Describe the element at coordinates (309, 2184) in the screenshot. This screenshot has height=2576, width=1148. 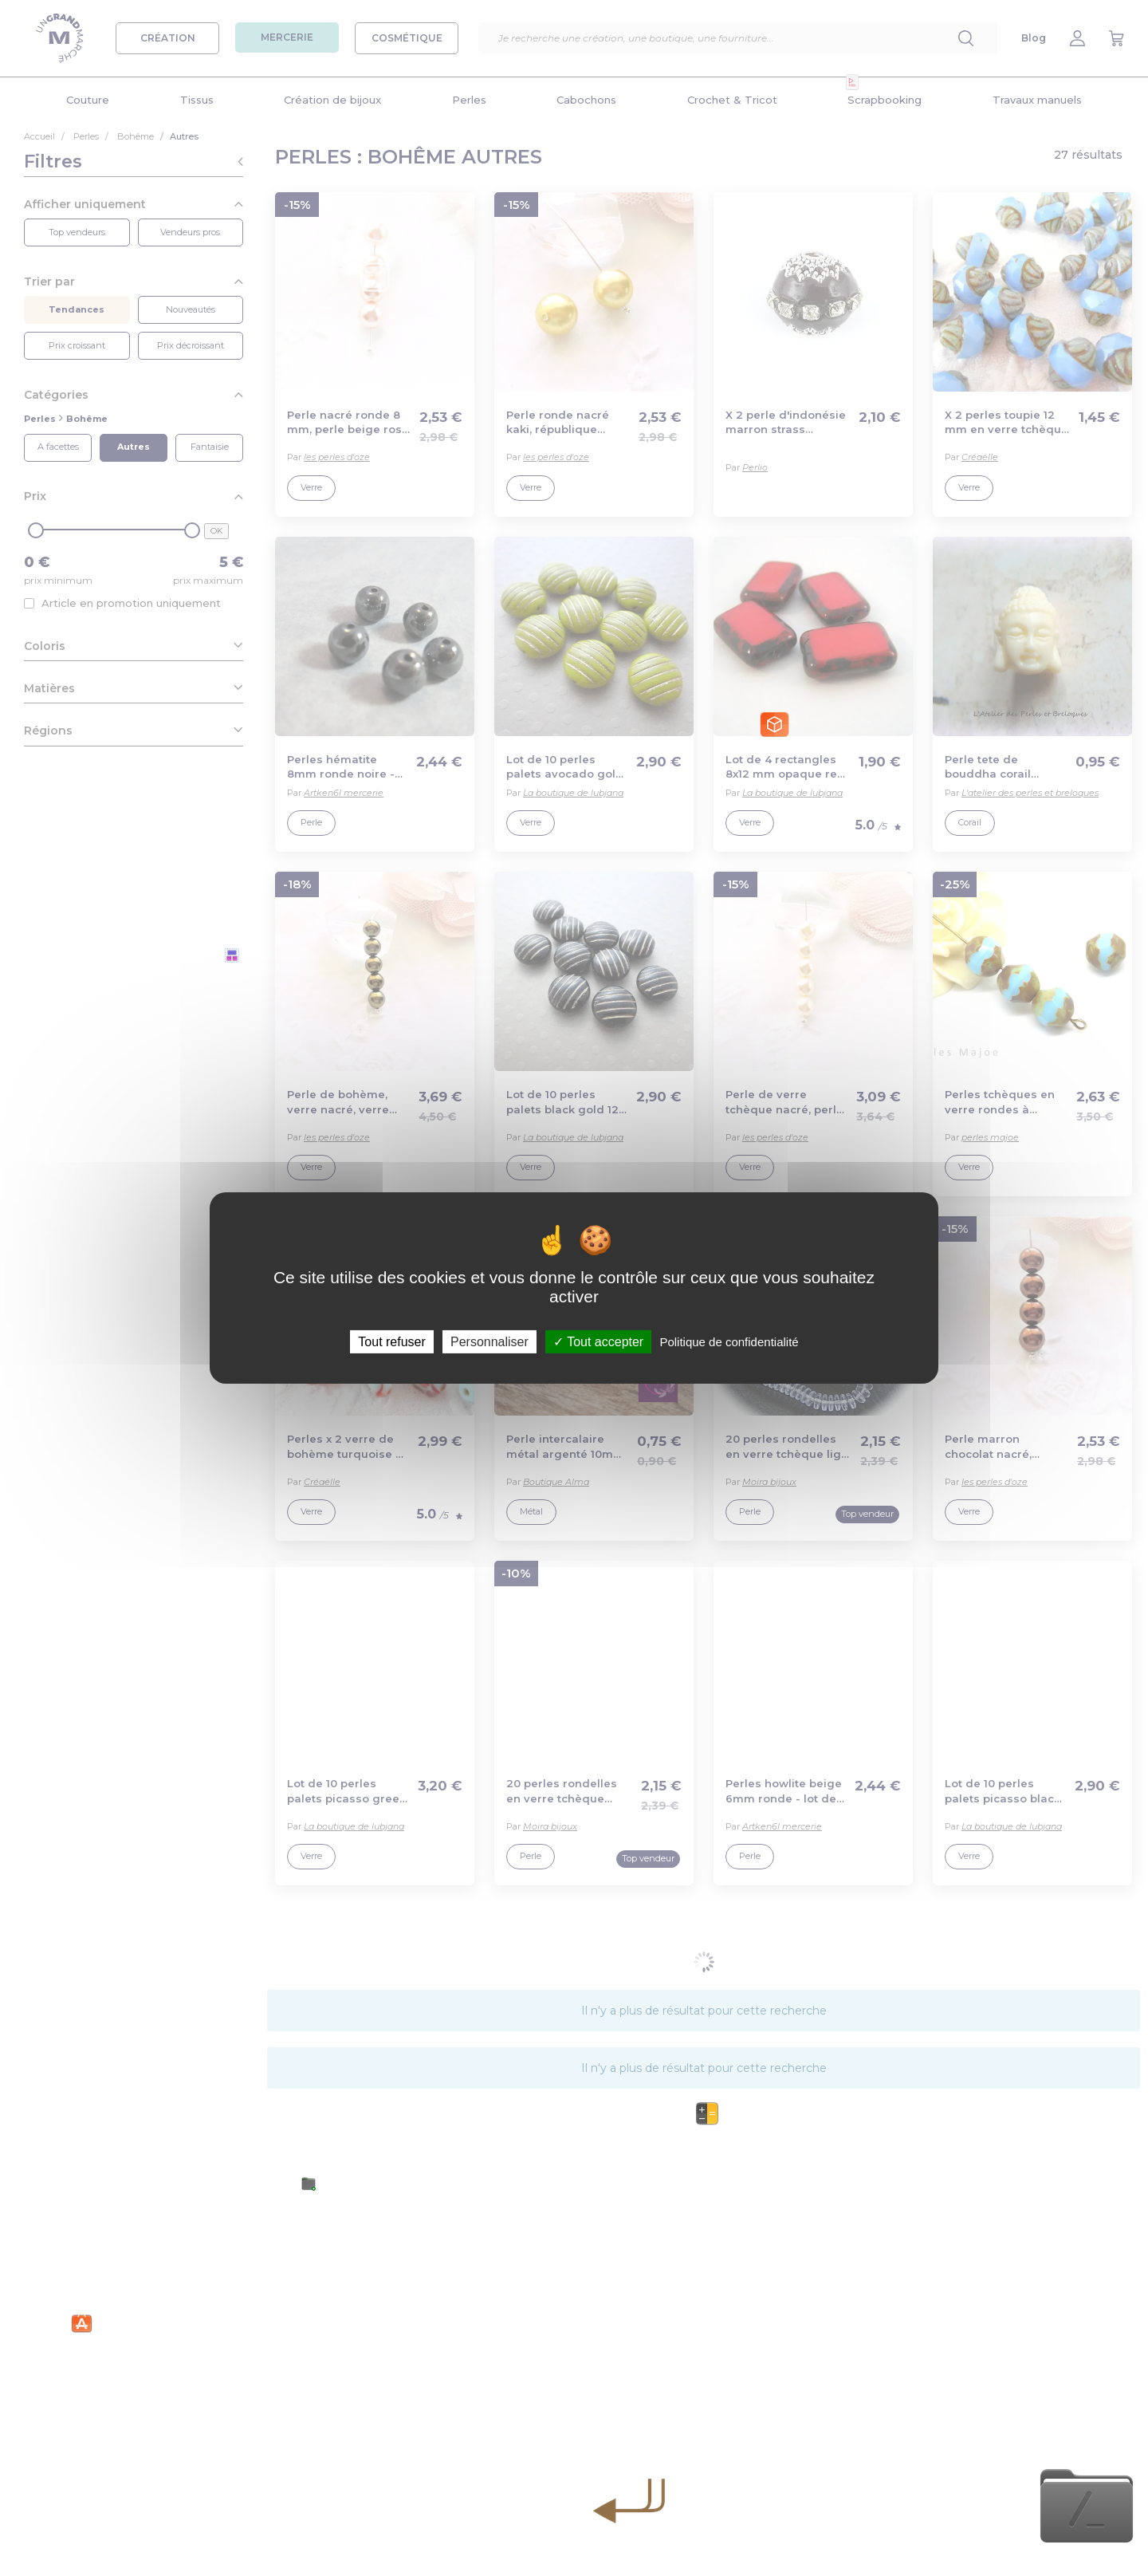
I see `create a new folder` at that location.